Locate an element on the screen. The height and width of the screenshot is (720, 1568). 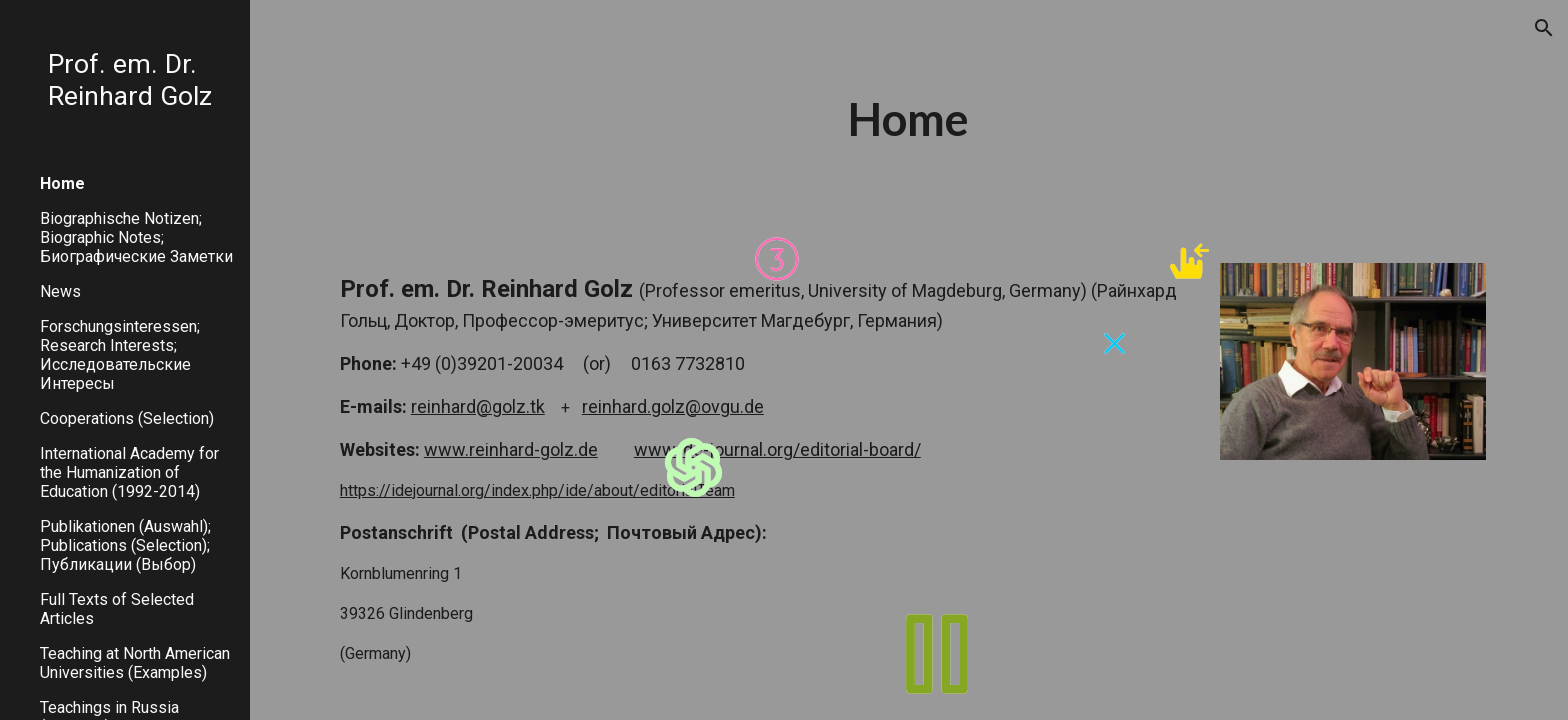
step 3 in a multi-step process is located at coordinates (777, 259).